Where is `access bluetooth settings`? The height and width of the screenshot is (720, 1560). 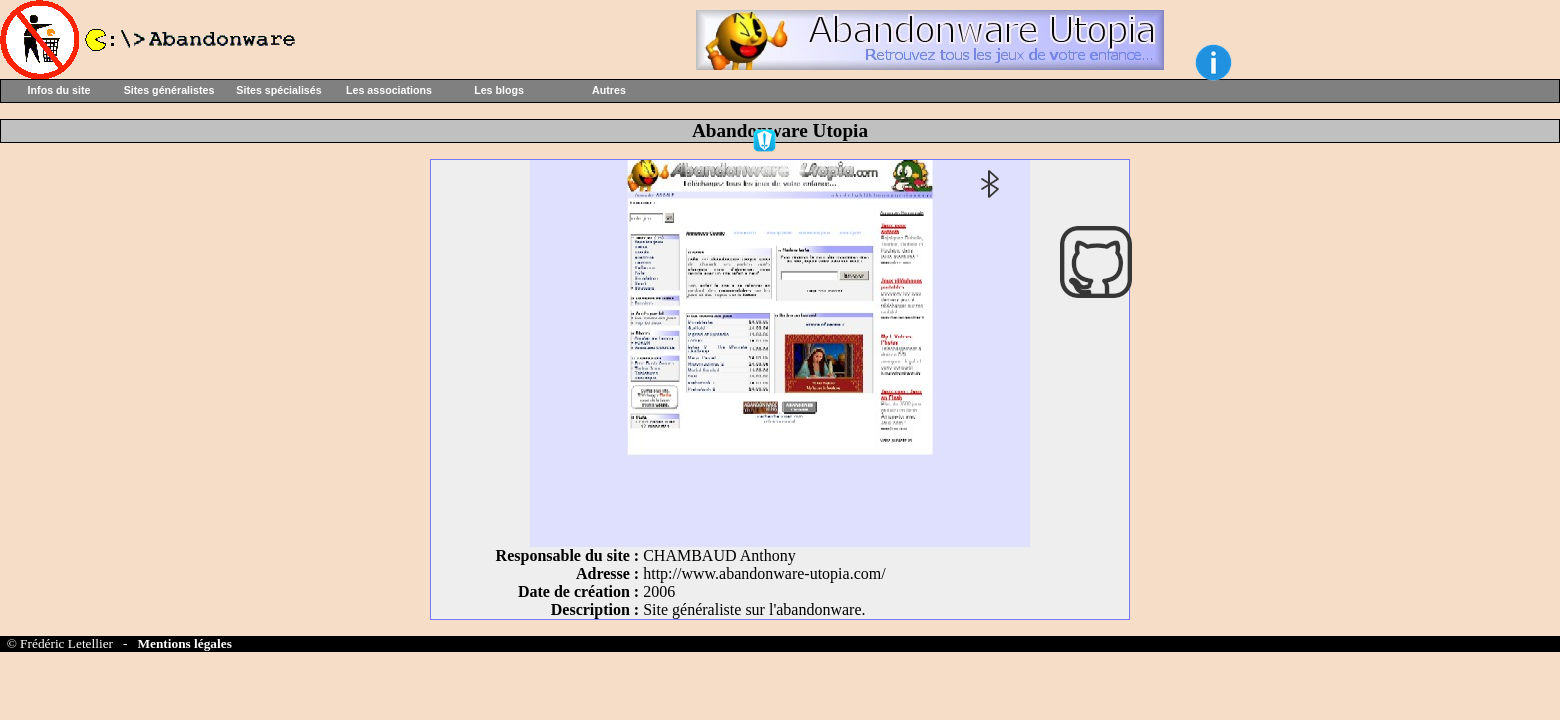
access bluetooth settings is located at coordinates (990, 184).